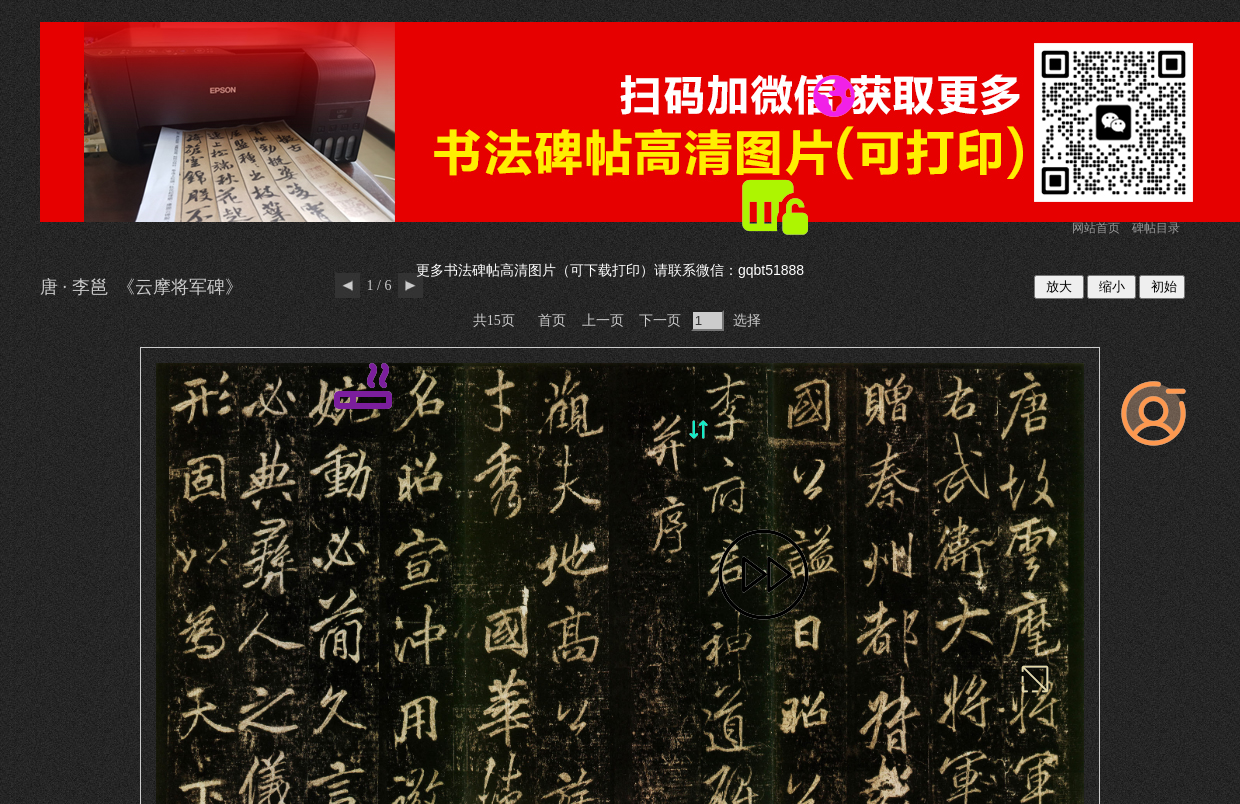  I want to click on remove a user from your contacts, so click(1153, 413).